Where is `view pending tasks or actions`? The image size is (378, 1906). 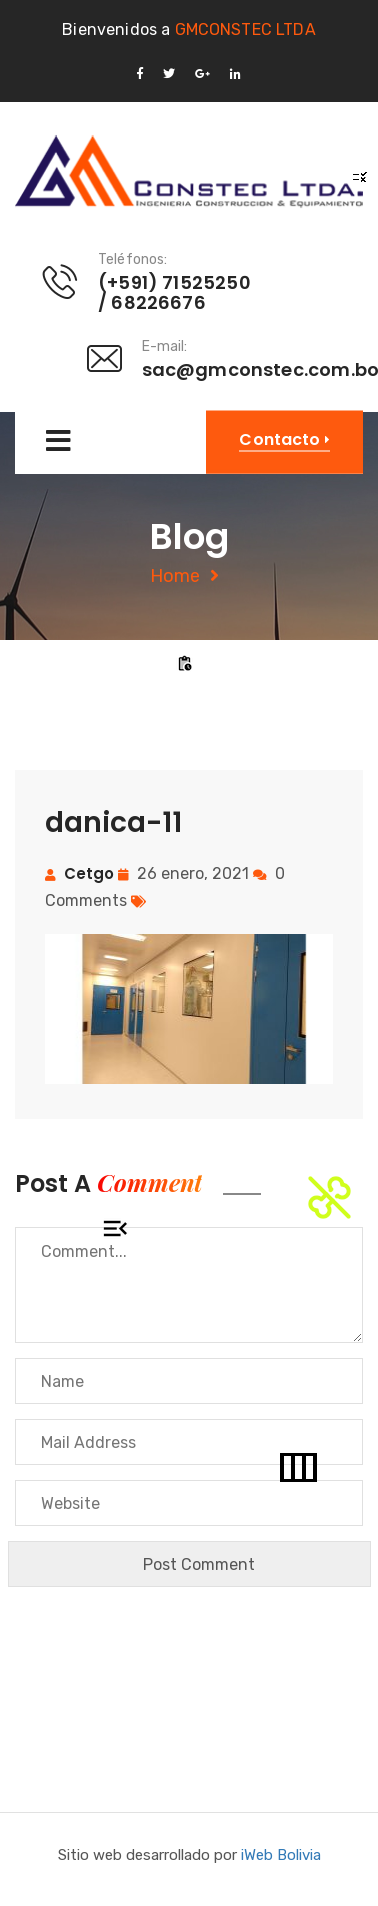 view pending tasks or actions is located at coordinates (184, 663).